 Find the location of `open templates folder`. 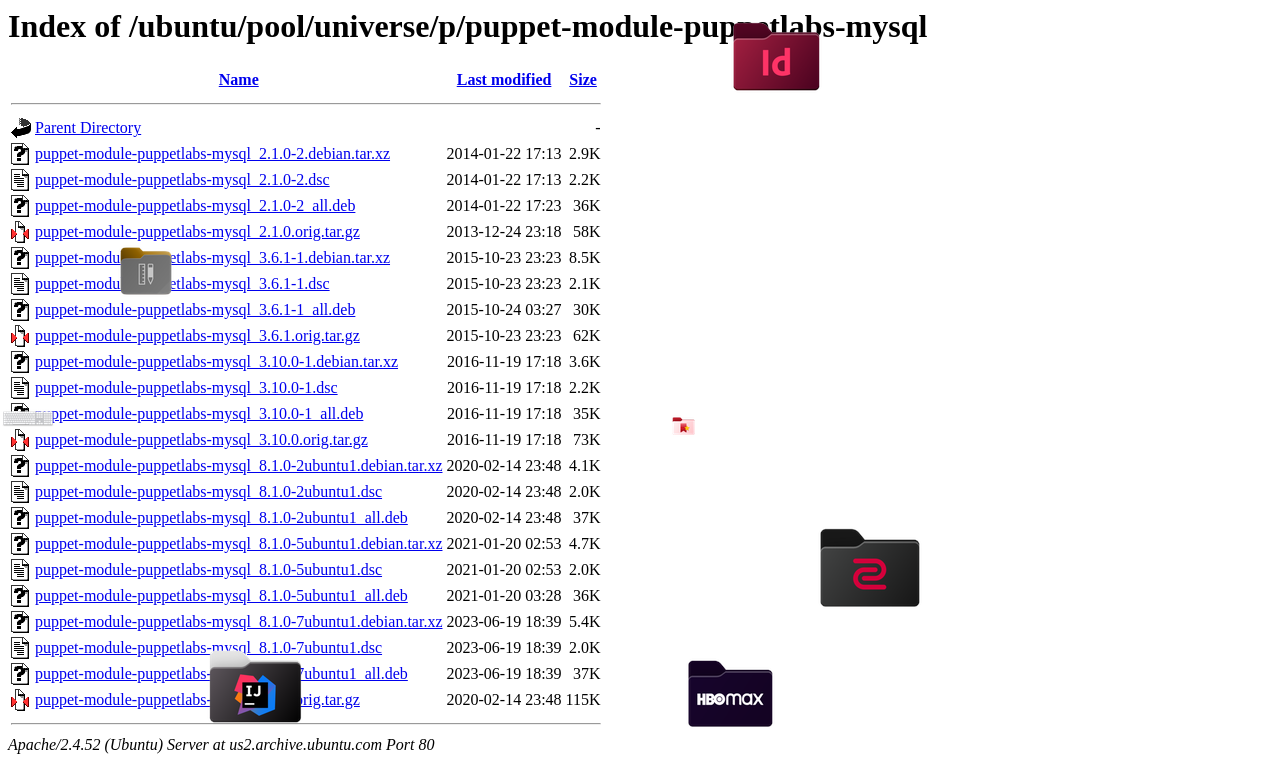

open templates folder is located at coordinates (146, 271).